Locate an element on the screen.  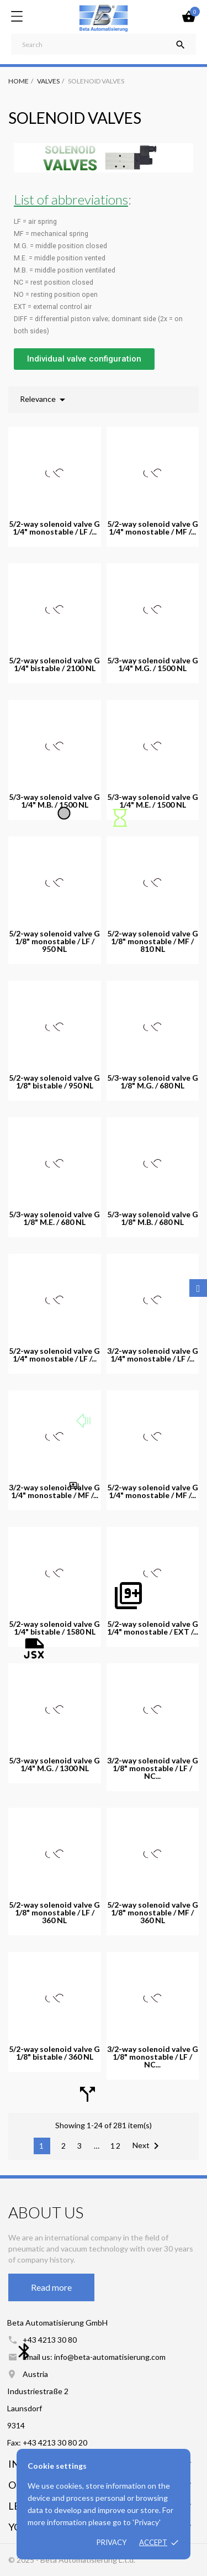
toggle bluetooth connectivity is located at coordinates (24, 2352).